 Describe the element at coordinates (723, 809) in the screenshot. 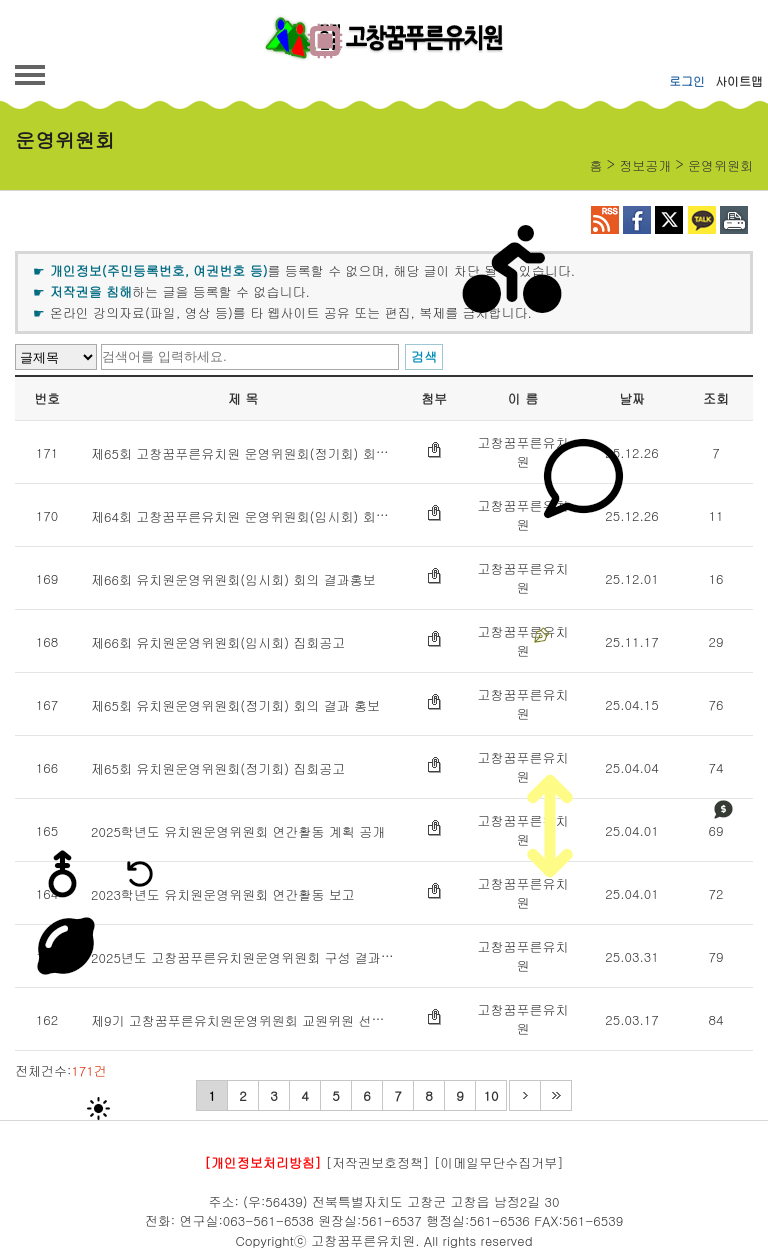

I see `view payment or billing messages` at that location.